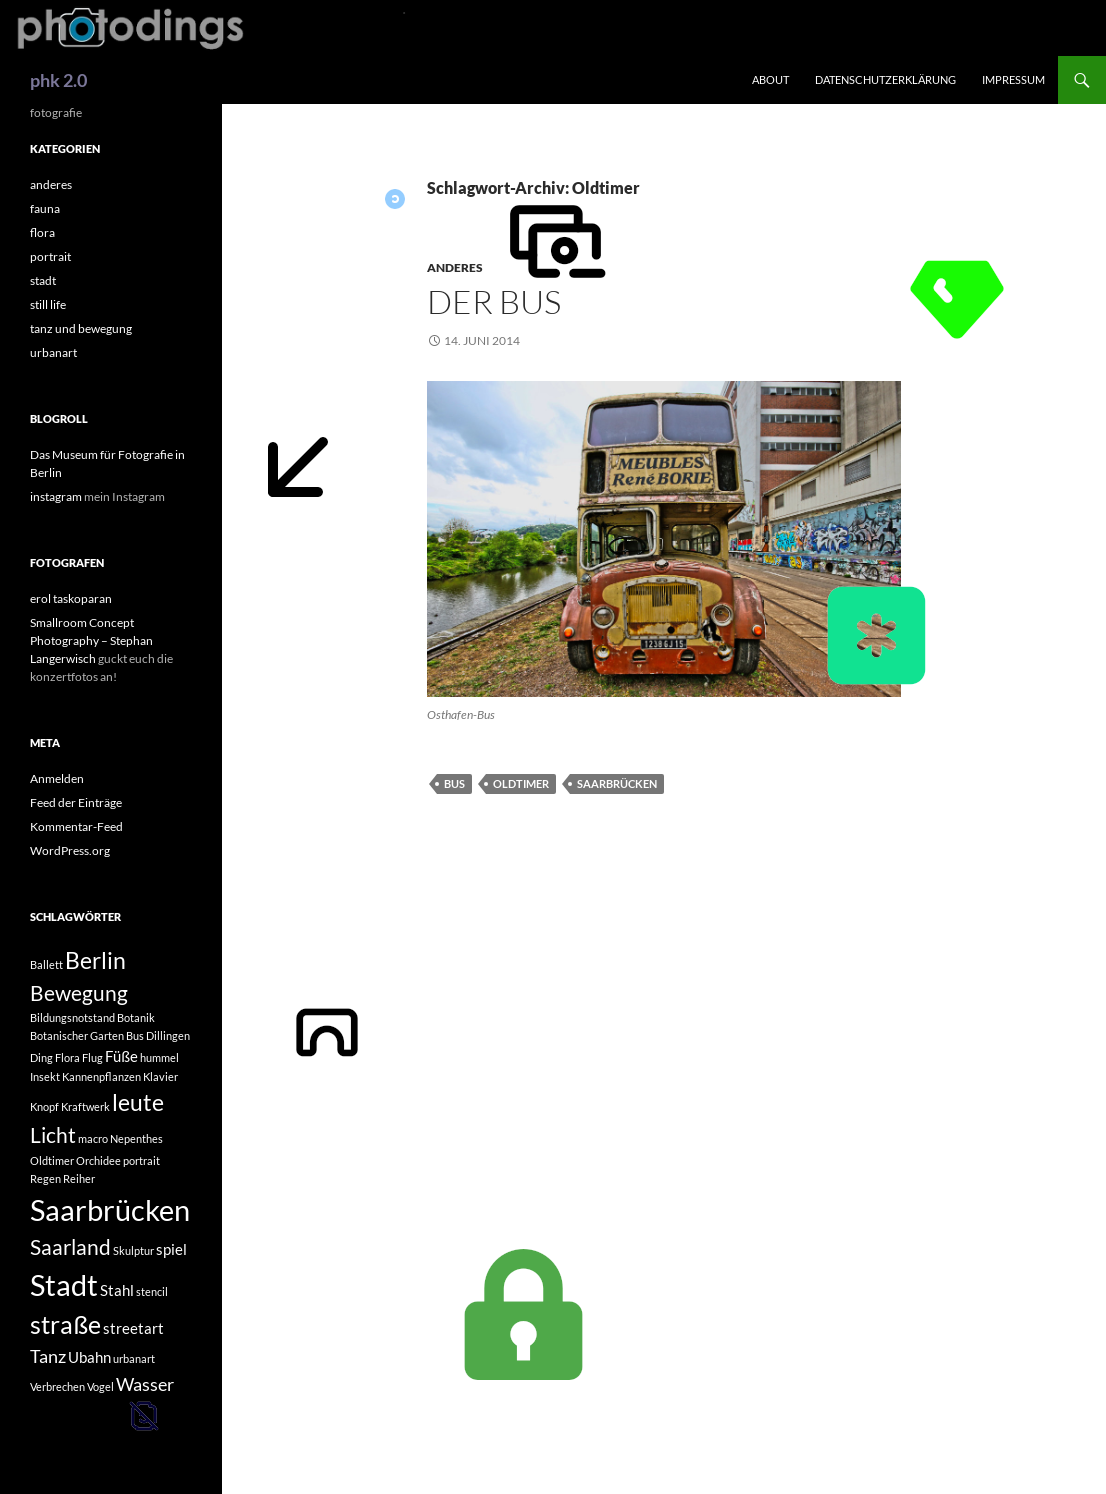 The width and height of the screenshot is (1106, 1494). I want to click on indicates premium or pro membership status, so click(957, 298).